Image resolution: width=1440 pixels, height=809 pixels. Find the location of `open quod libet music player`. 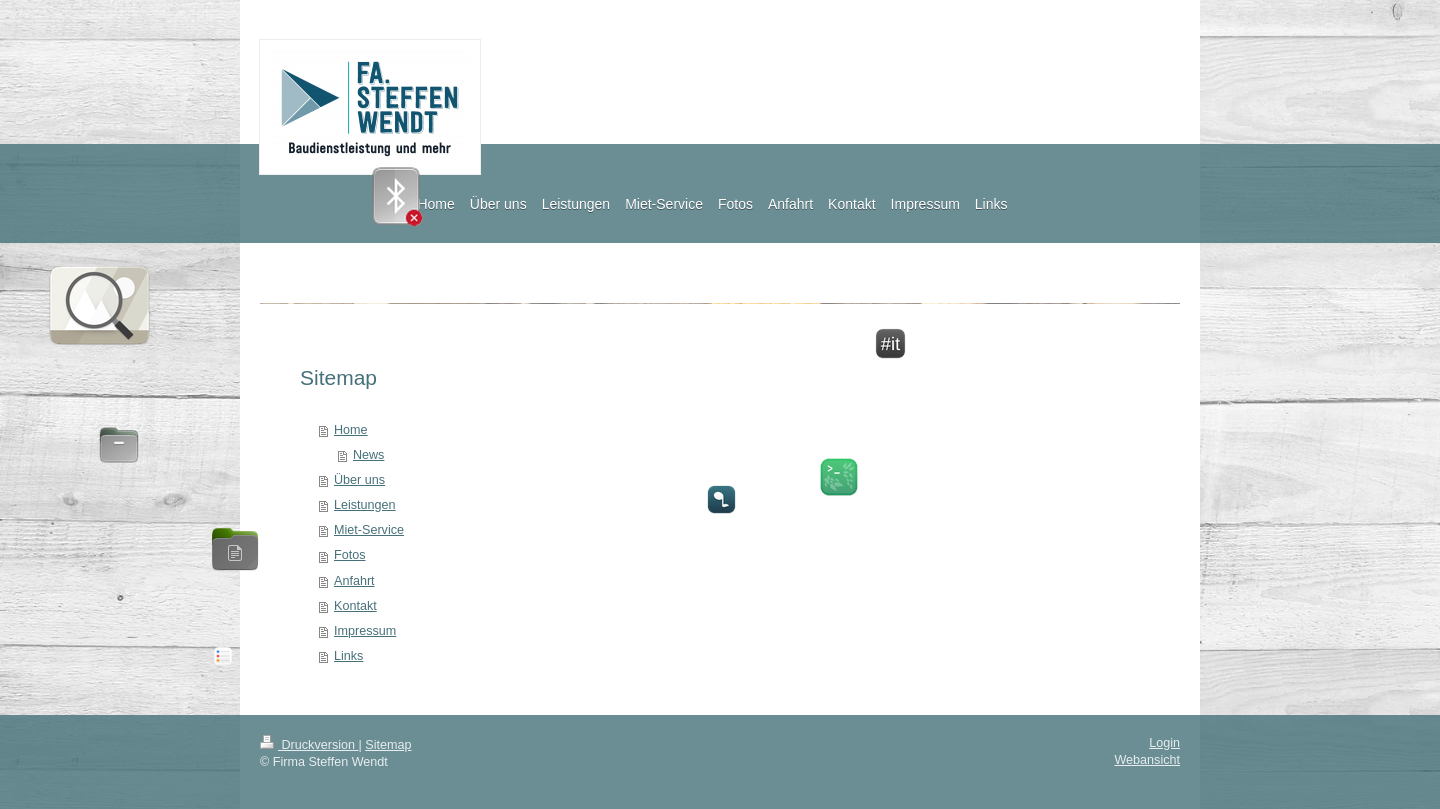

open quod libet music player is located at coordinates (721, 499).